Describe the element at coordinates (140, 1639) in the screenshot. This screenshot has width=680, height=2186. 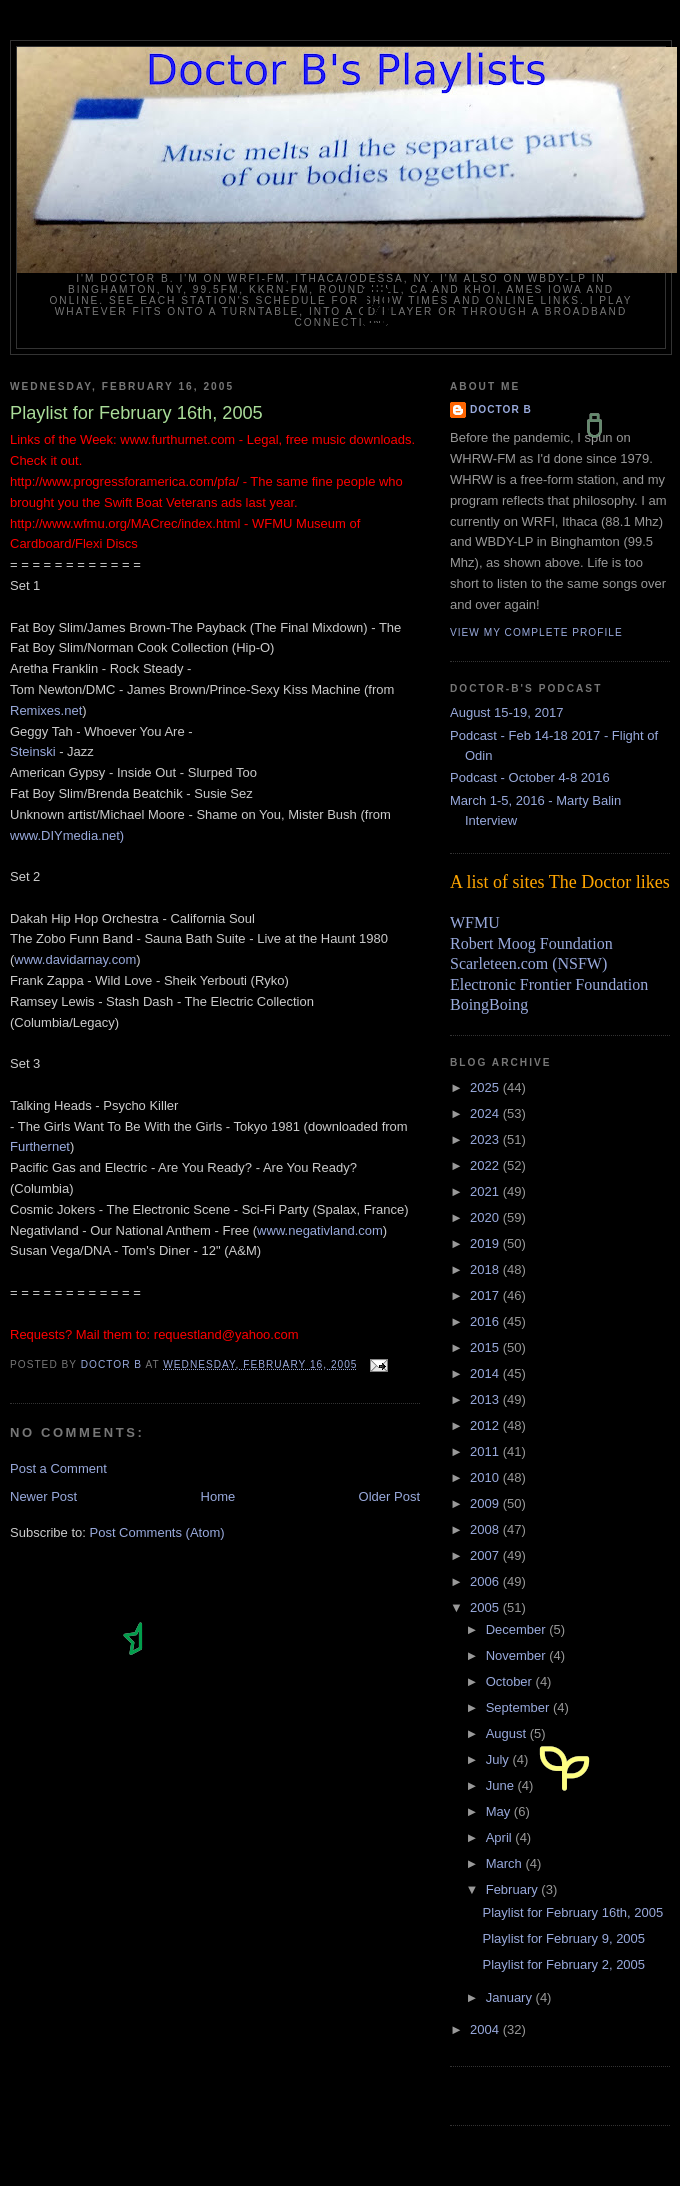
I see `indicates a partial or half-star rating` at that location.